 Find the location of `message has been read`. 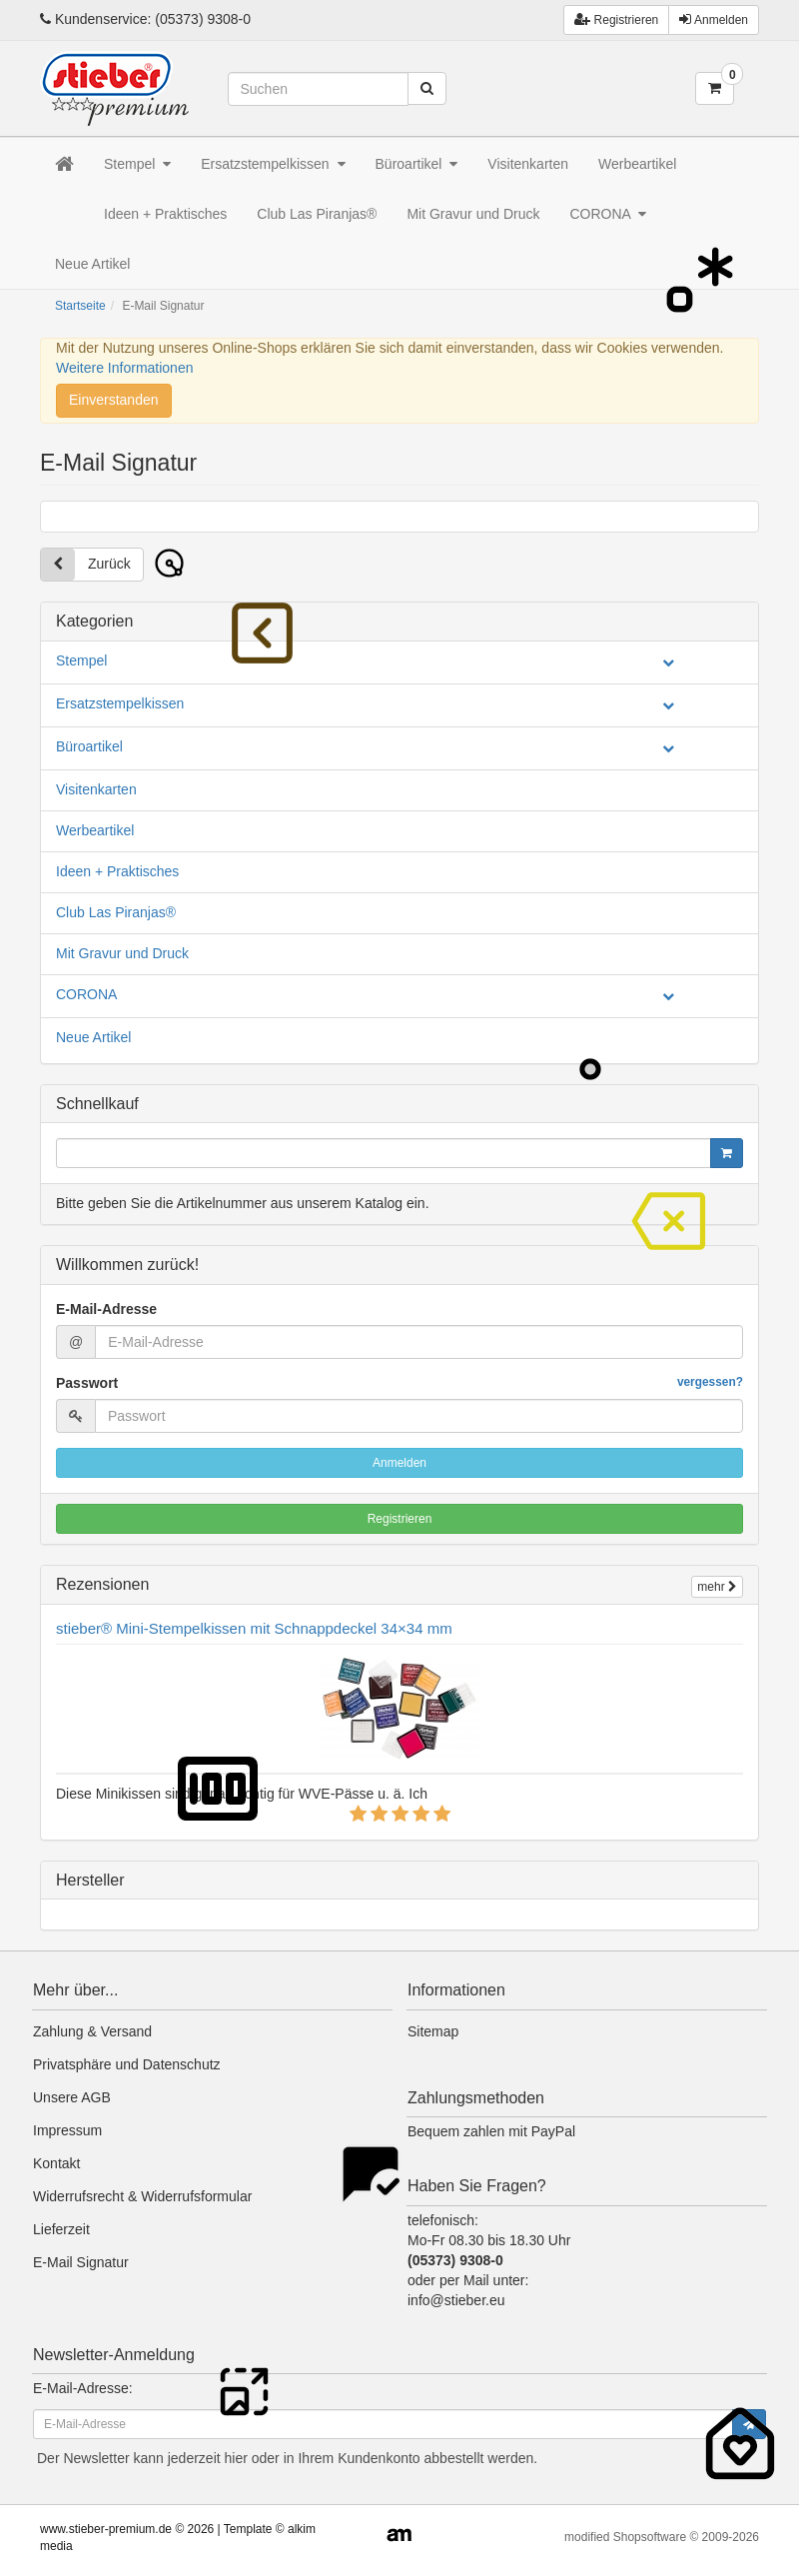

message has been read is located at coordinates (371, 2174).